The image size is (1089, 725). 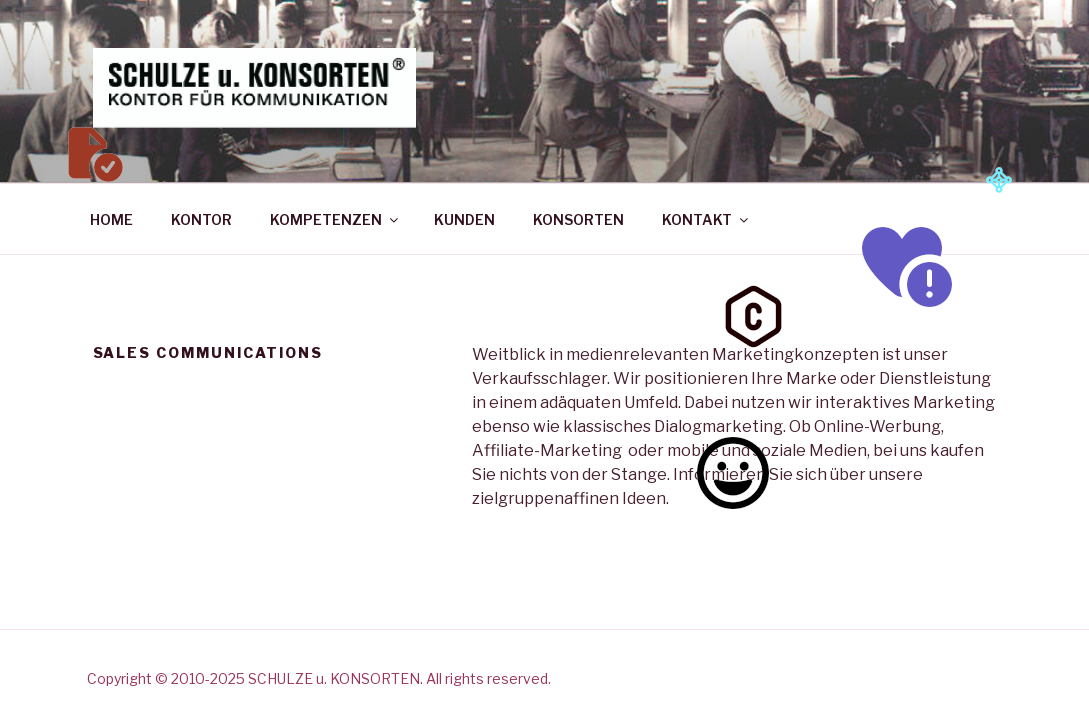 I want to click on file successfully uploaded or verified, so click(x=94, y=153).